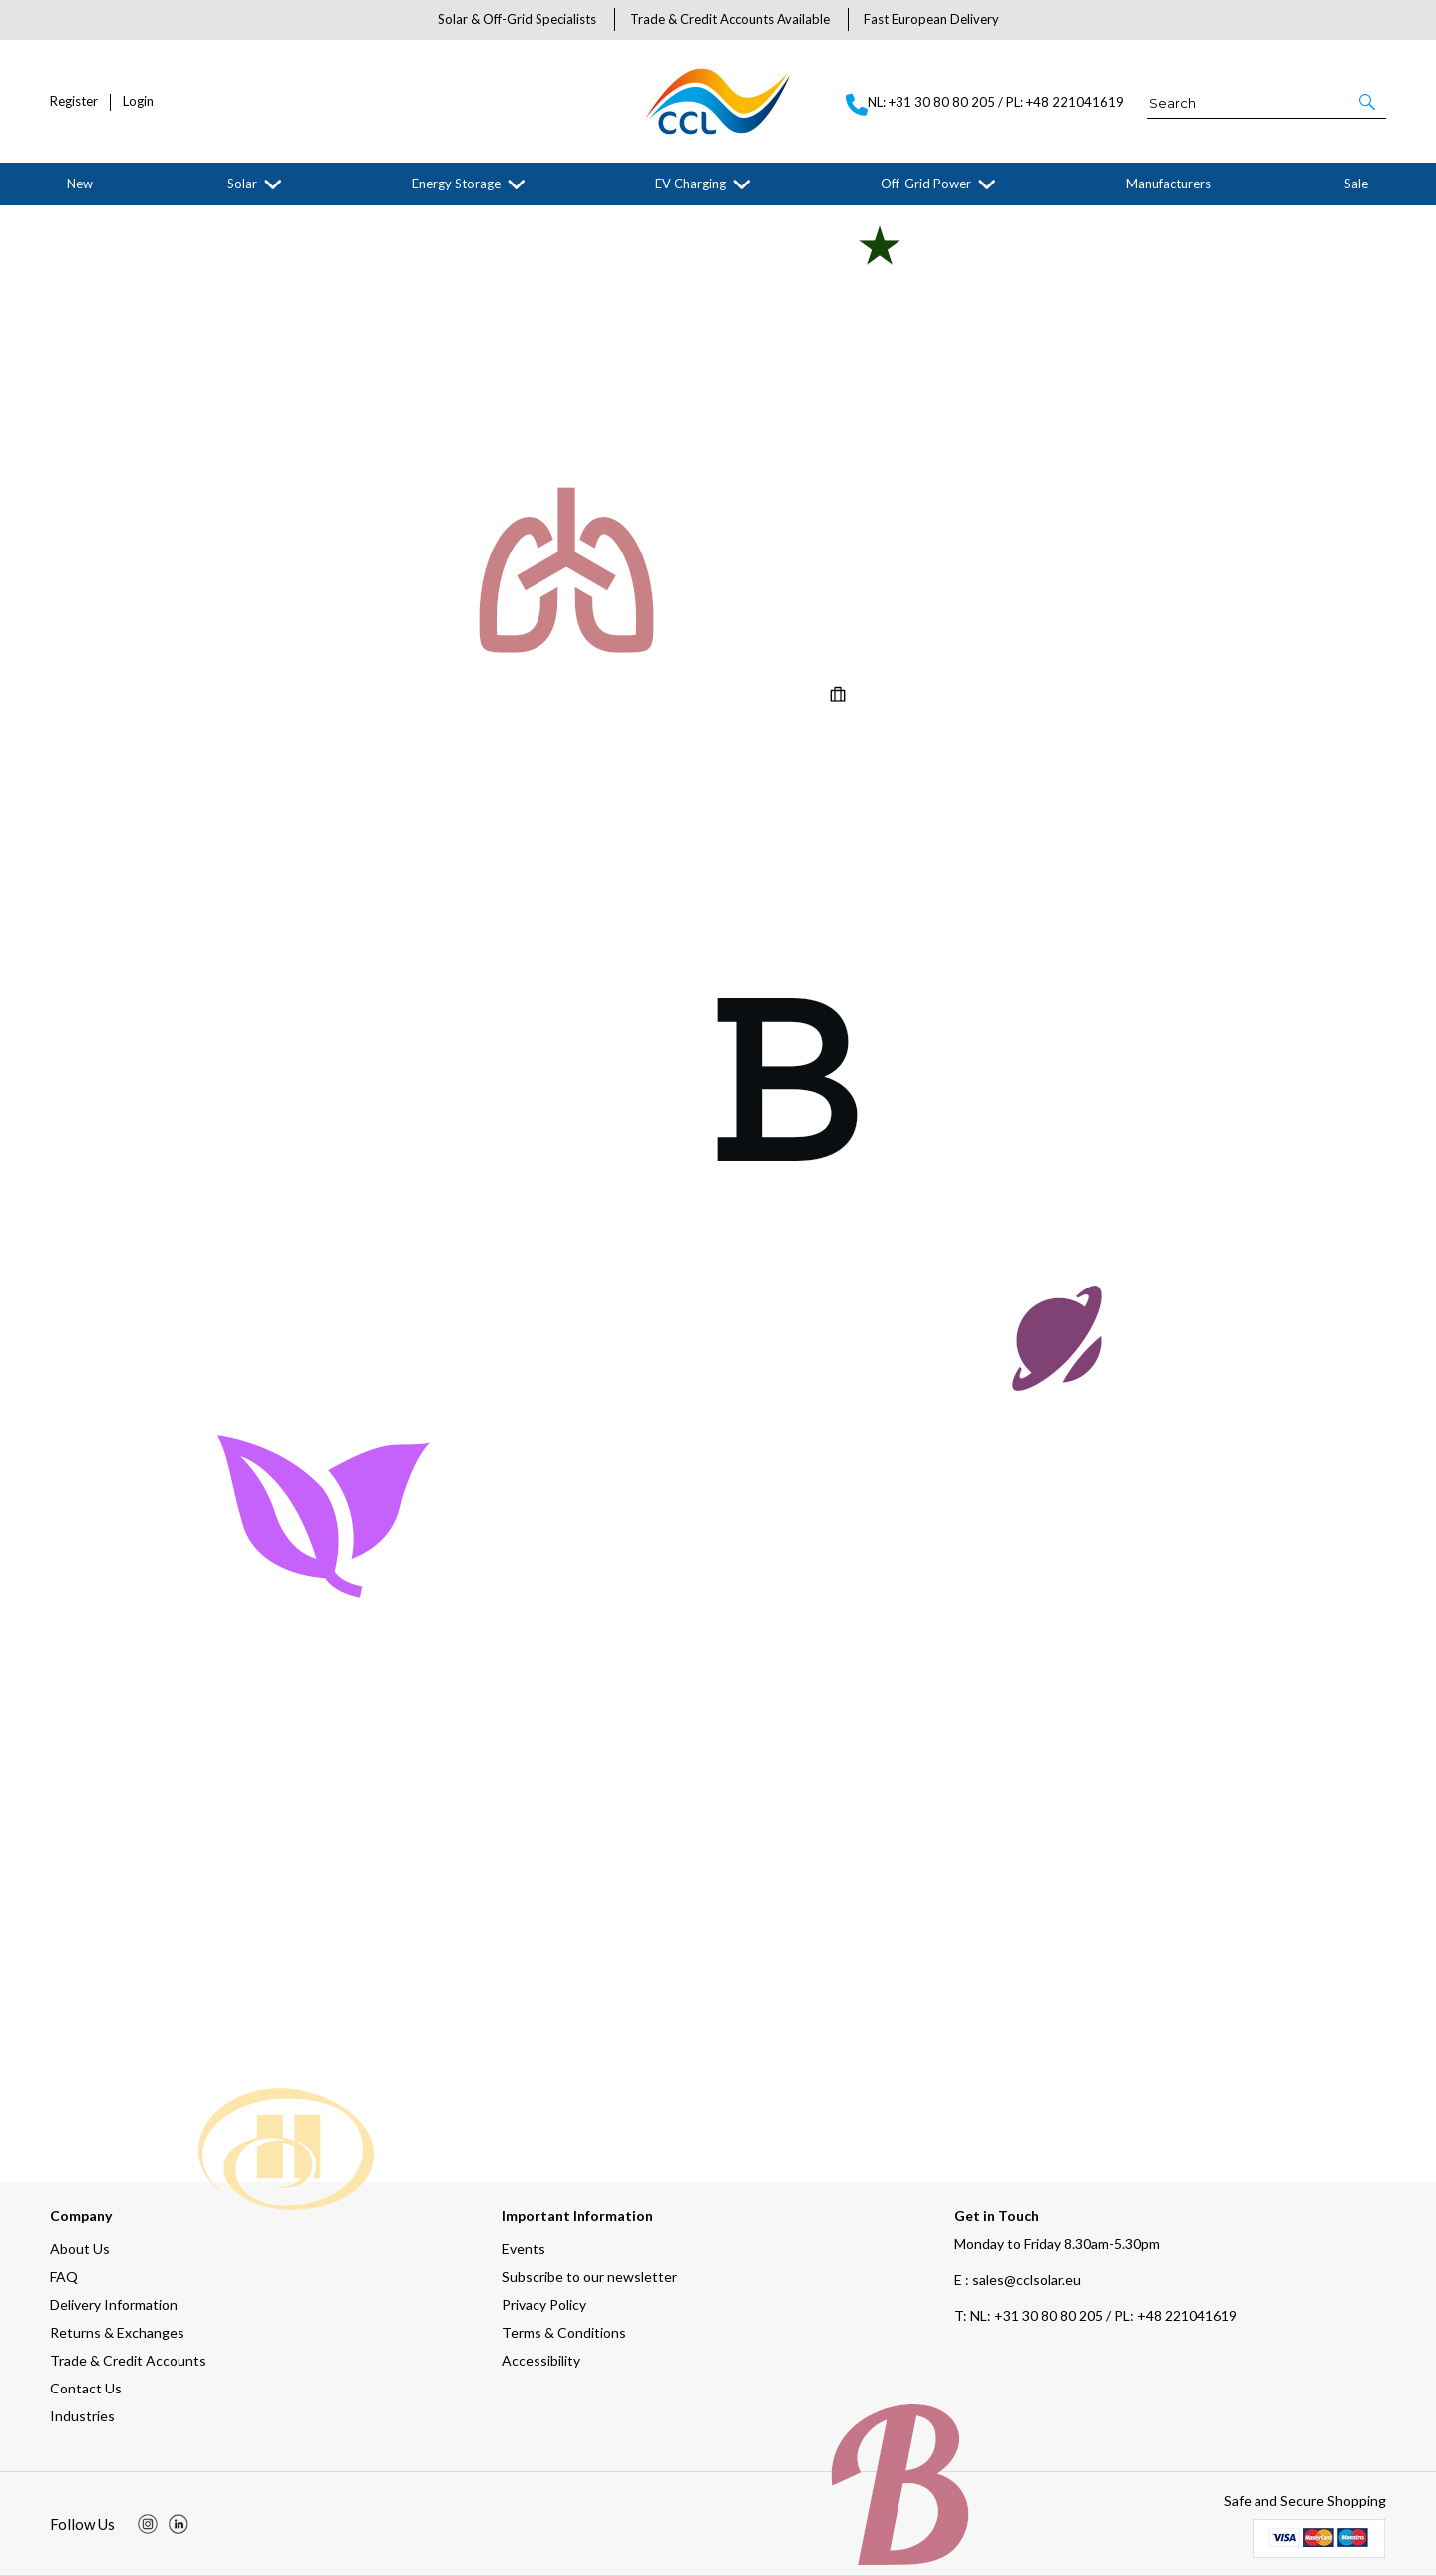 The width and height of the screenshot is (1436, 2576). I want to click on hilton hotels and resorts logo, so click(286, 2149).